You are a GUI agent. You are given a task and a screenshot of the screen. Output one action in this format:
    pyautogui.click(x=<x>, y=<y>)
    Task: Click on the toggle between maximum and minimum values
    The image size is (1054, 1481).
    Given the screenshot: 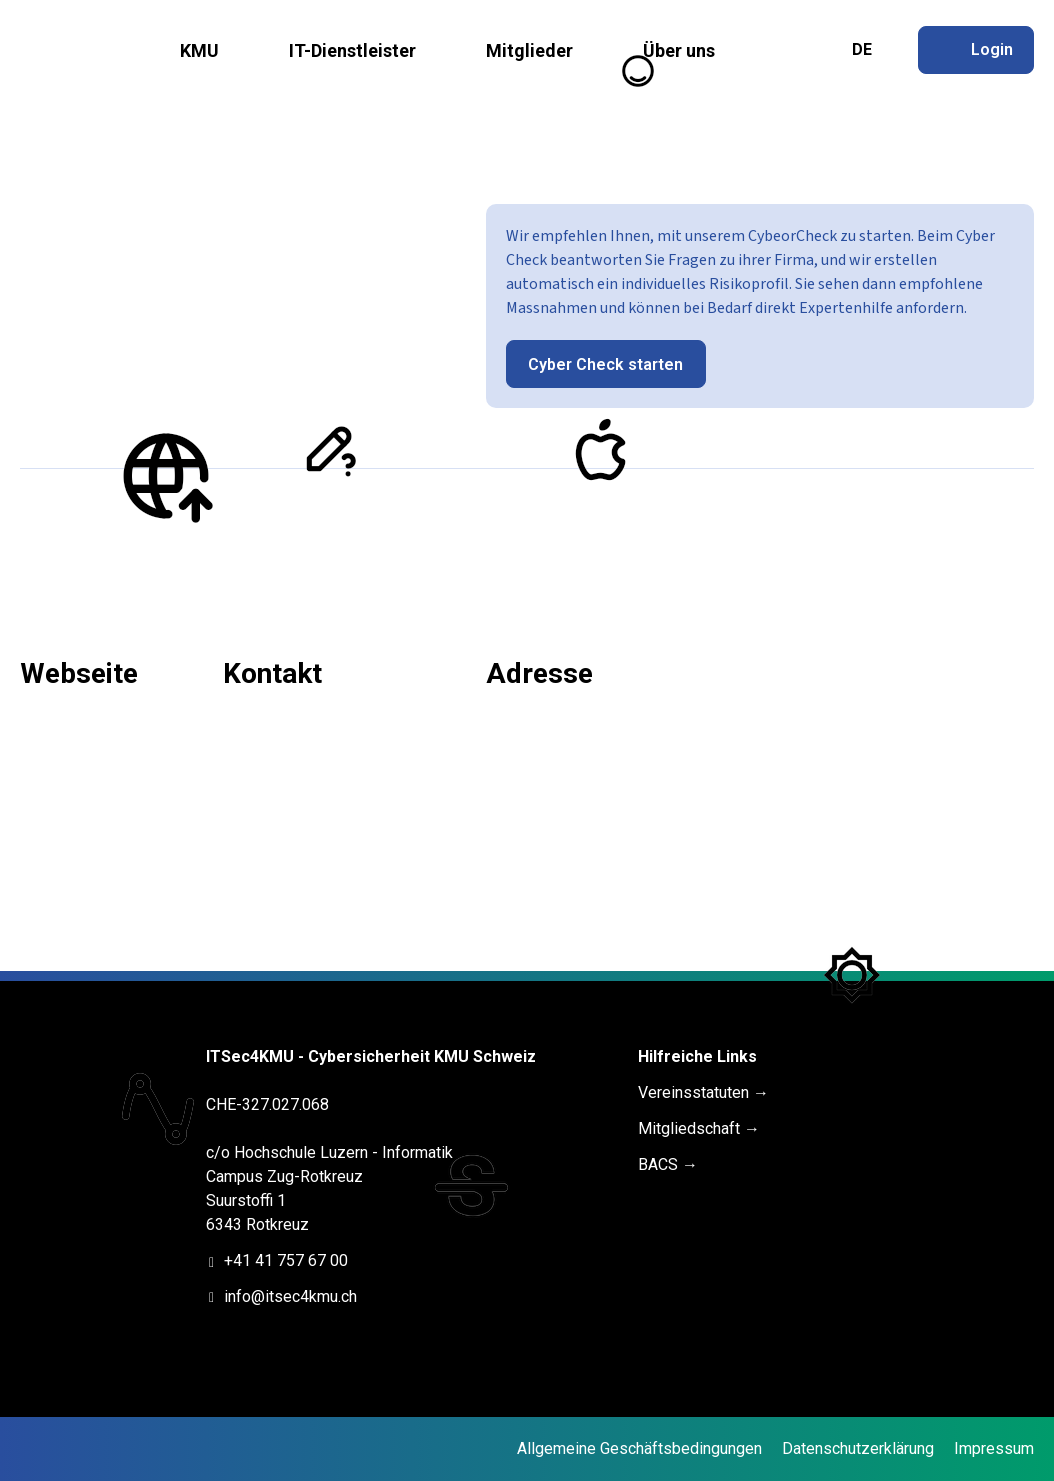 What is the action you would take?
    pyautogui.click(x=158, y=1109)
    